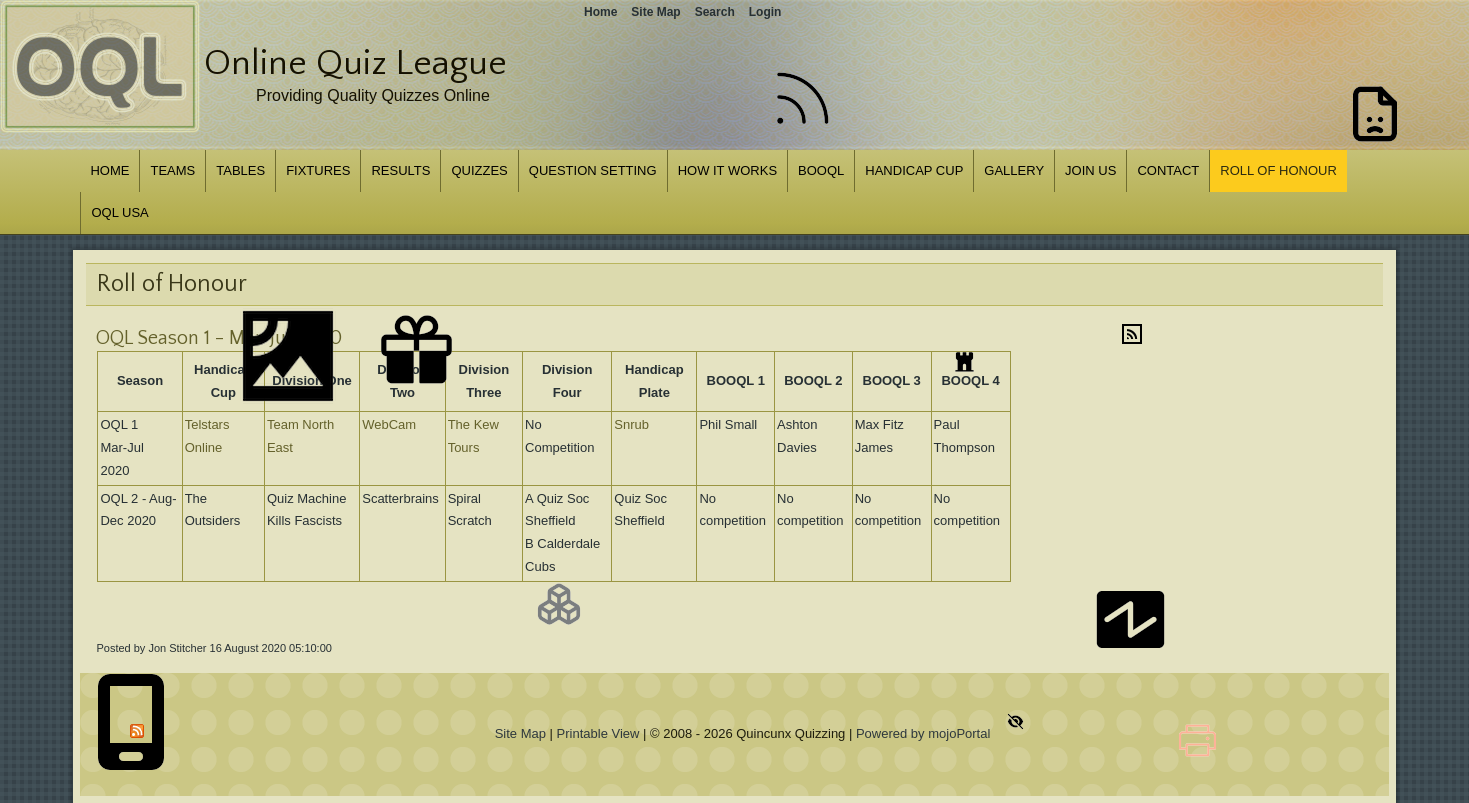 Image resolution: width=1469 pixels, height=803 pixels. What do you see at coordinates (416, 353) in the screenshot?
I see `view or redeem a gift` at bounding box center [416, 353].